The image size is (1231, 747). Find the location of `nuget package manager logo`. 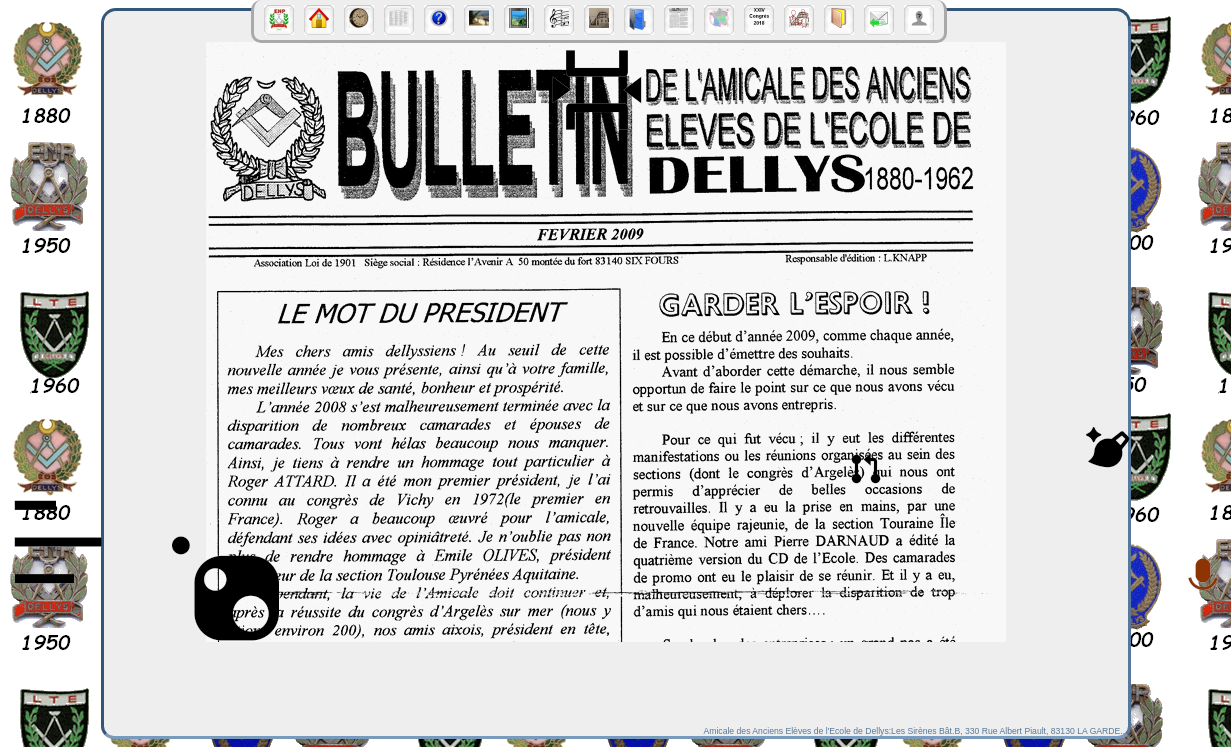

nuget package manager logo is located at coordinates (225, 588).